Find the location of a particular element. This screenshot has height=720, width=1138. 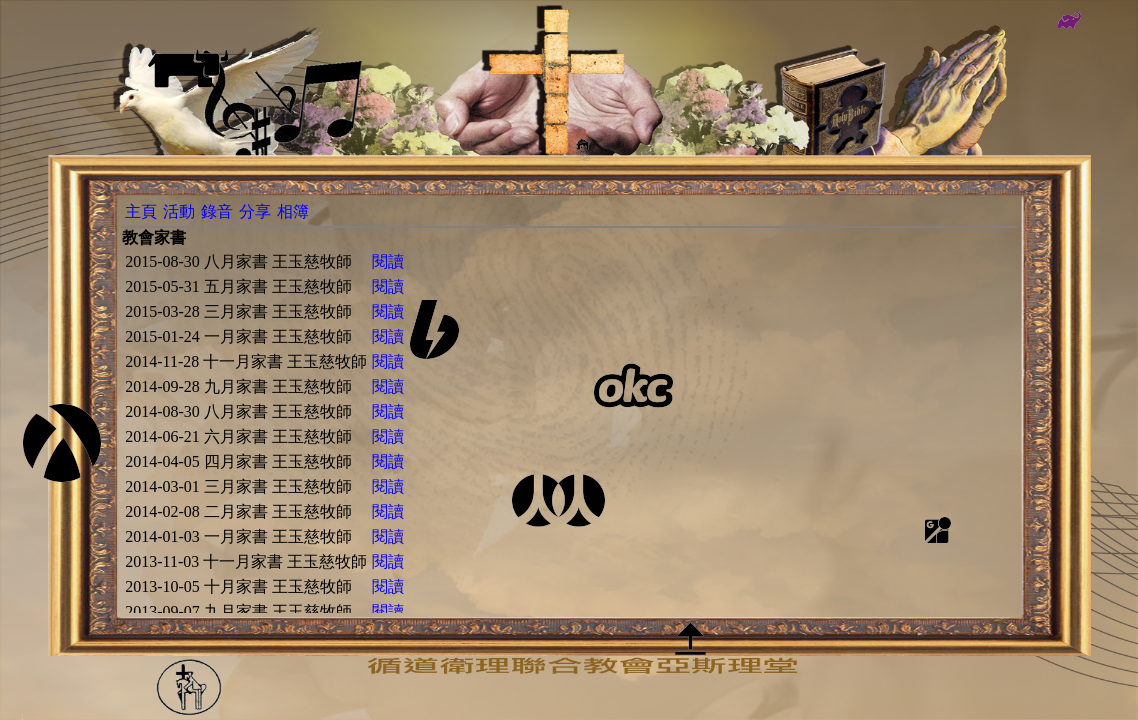

open Rancher container management platform is located at coordinates (190, 68).